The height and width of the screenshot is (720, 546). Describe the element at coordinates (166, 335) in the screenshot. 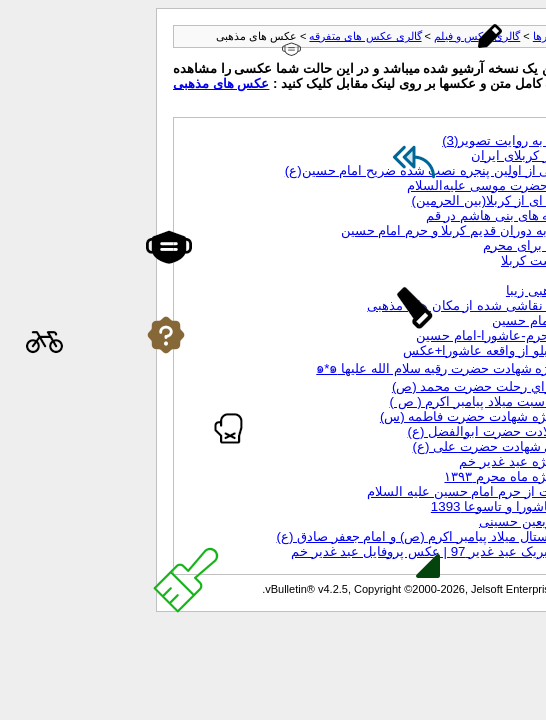

I see `access help or FAQ section` at that location.